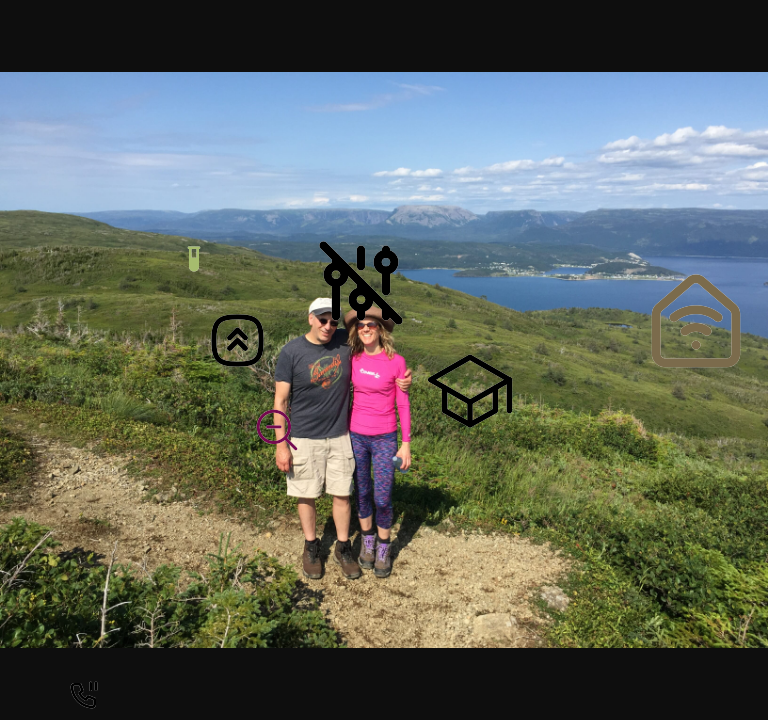  I want to click on scroll to top of page, so click(237, 340).